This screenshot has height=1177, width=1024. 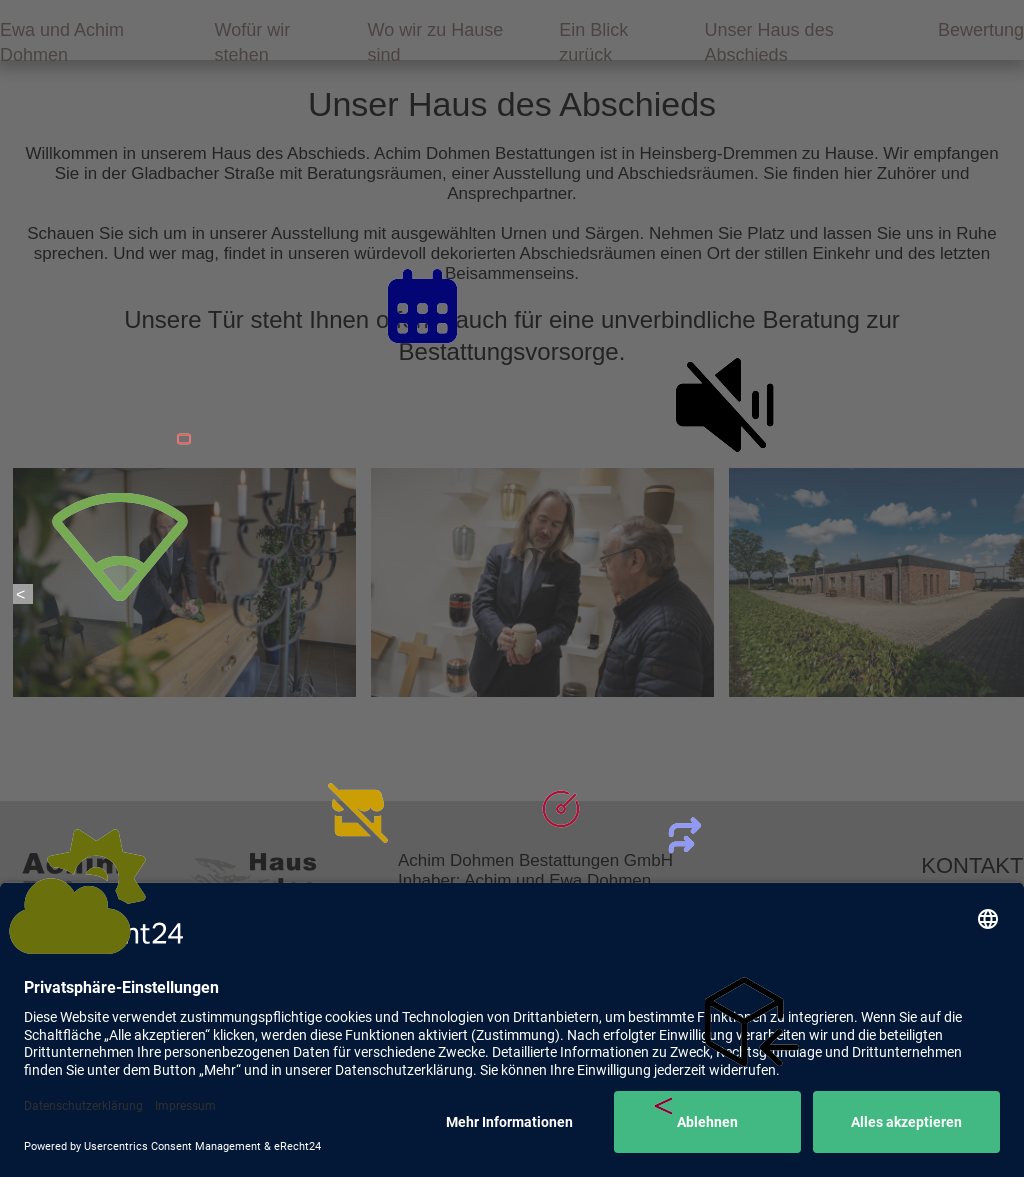 I want to click on view package dependencies, so click(x=752, y=1023).